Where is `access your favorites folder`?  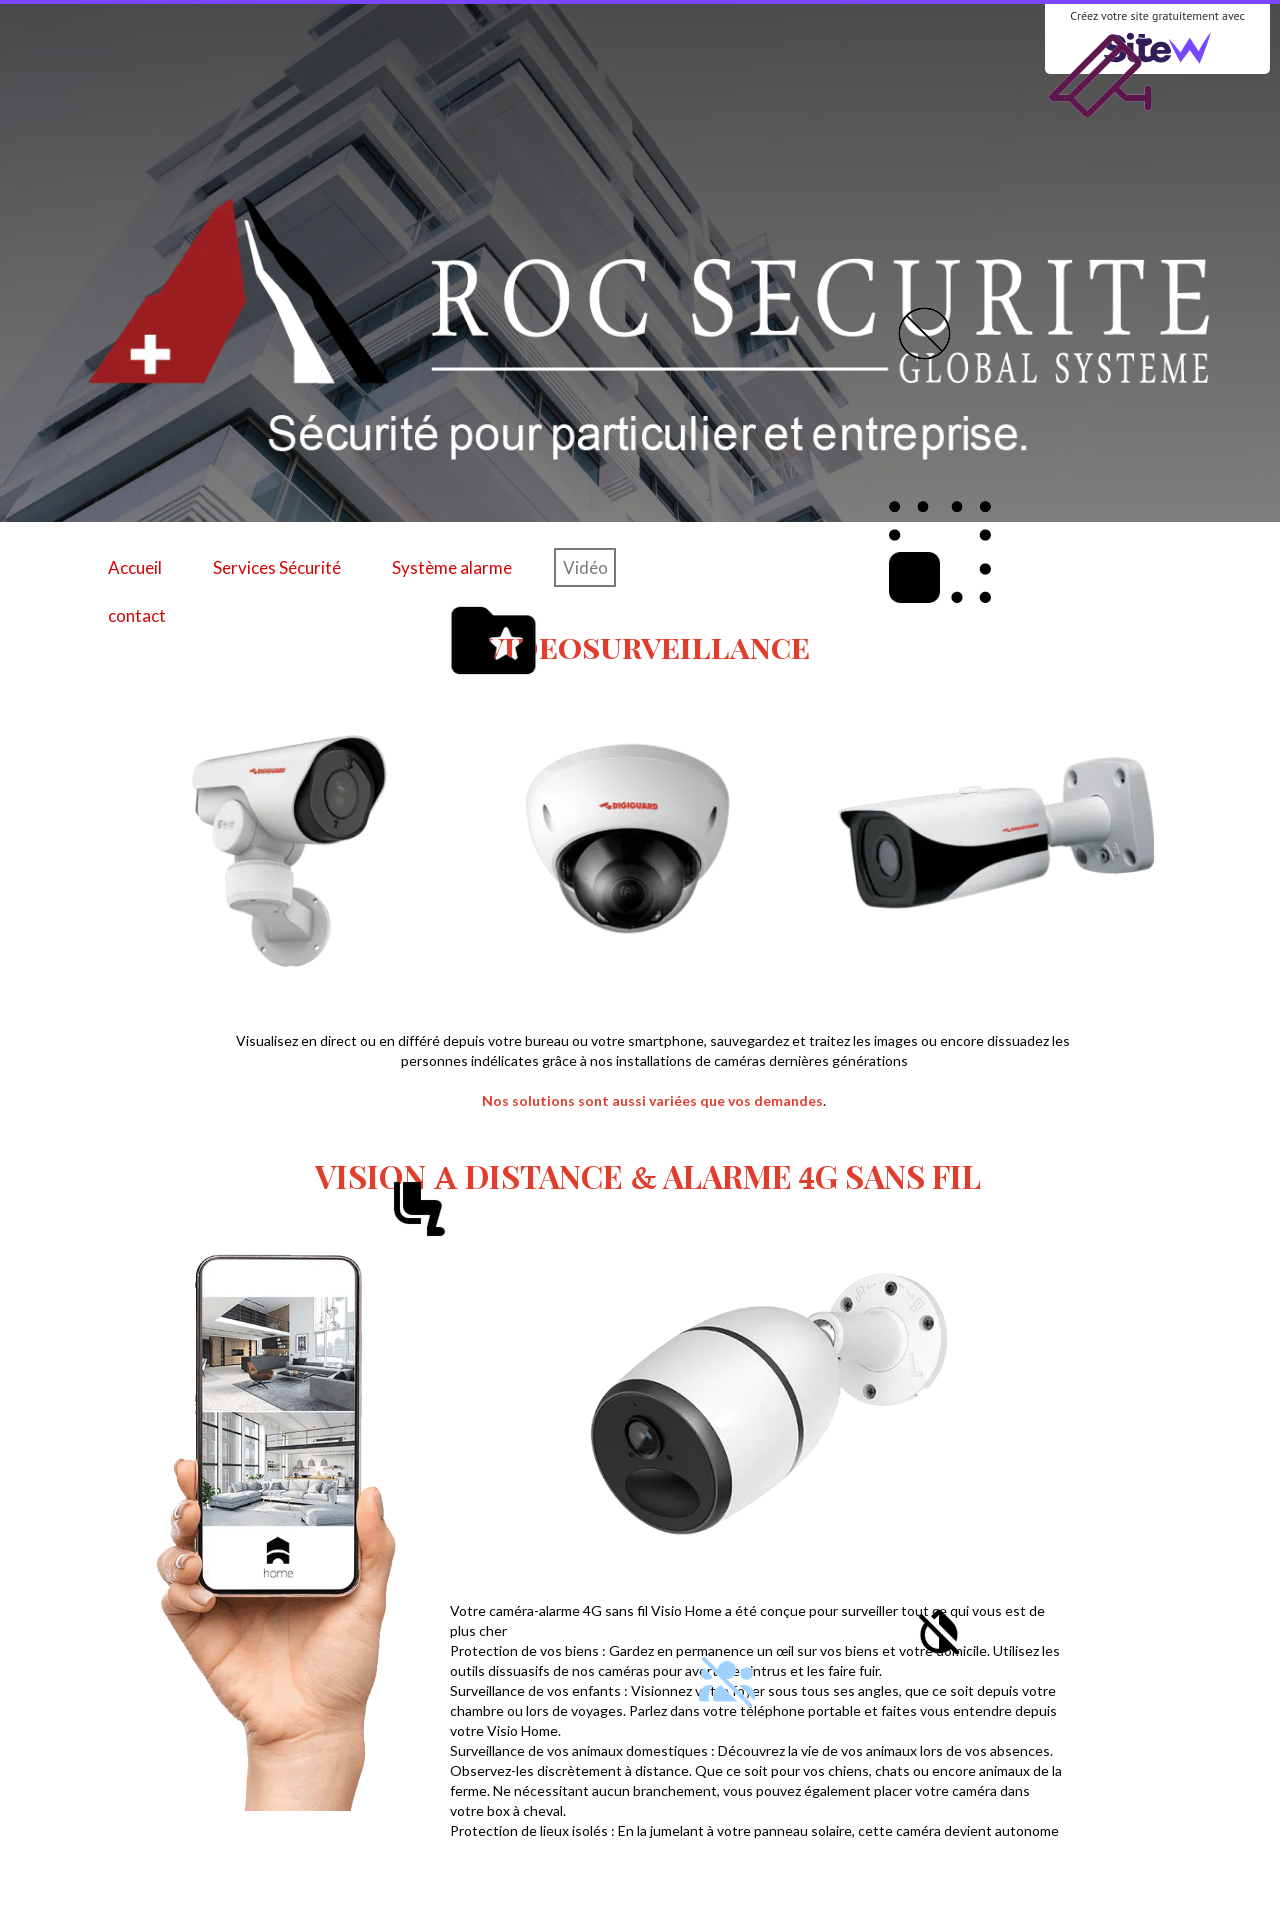 access your favorites folder is located at coordinates (493, 640).